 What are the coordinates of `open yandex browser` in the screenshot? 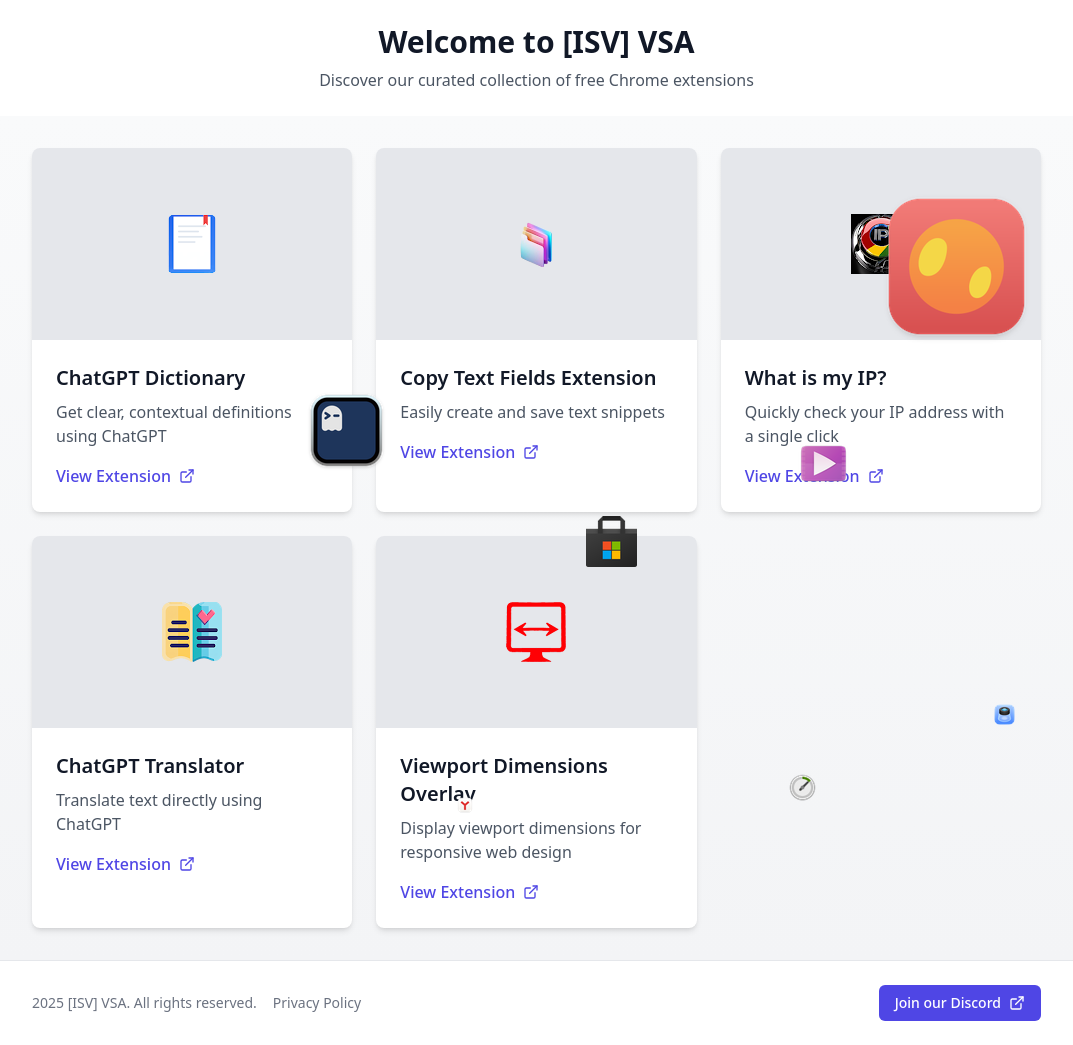 It's located at (465, 805).